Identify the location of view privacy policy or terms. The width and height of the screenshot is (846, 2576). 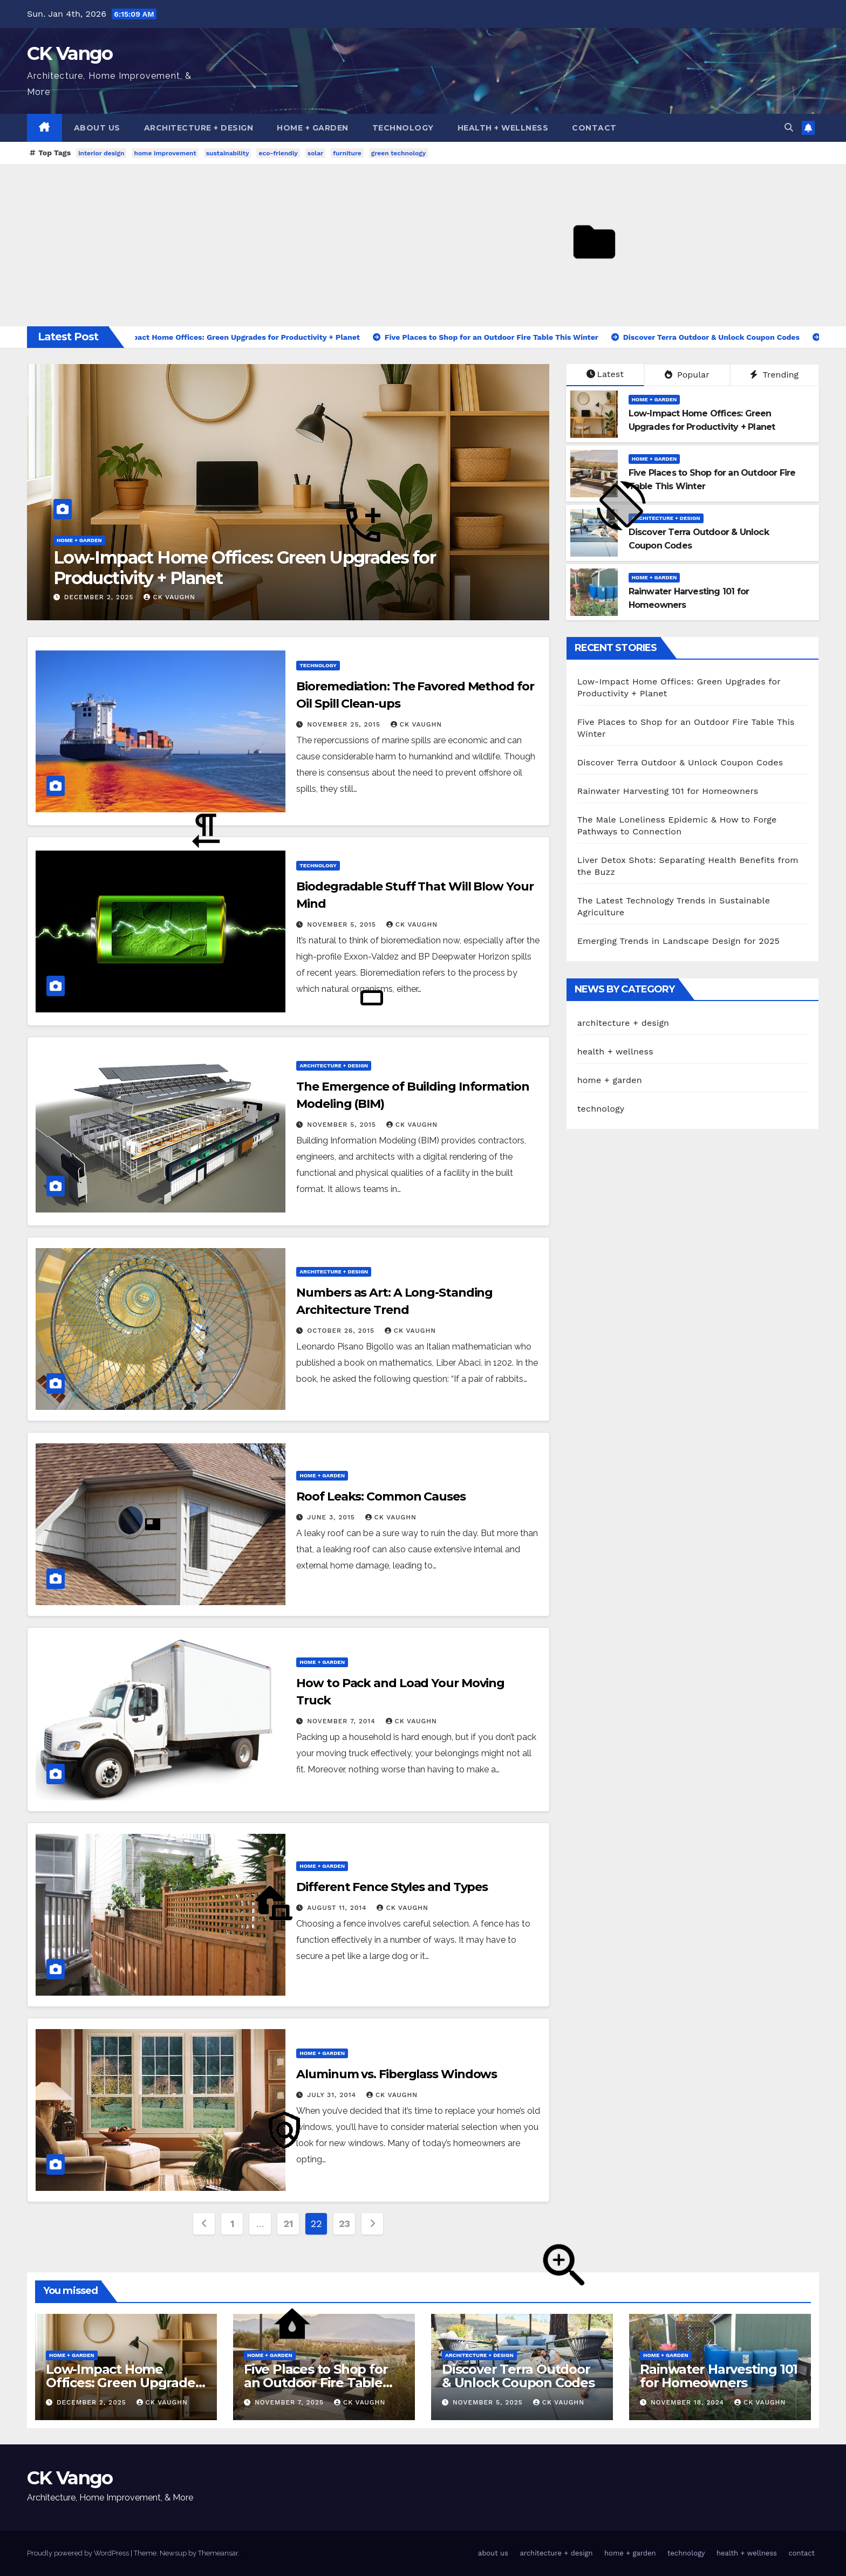
(284, 2130).